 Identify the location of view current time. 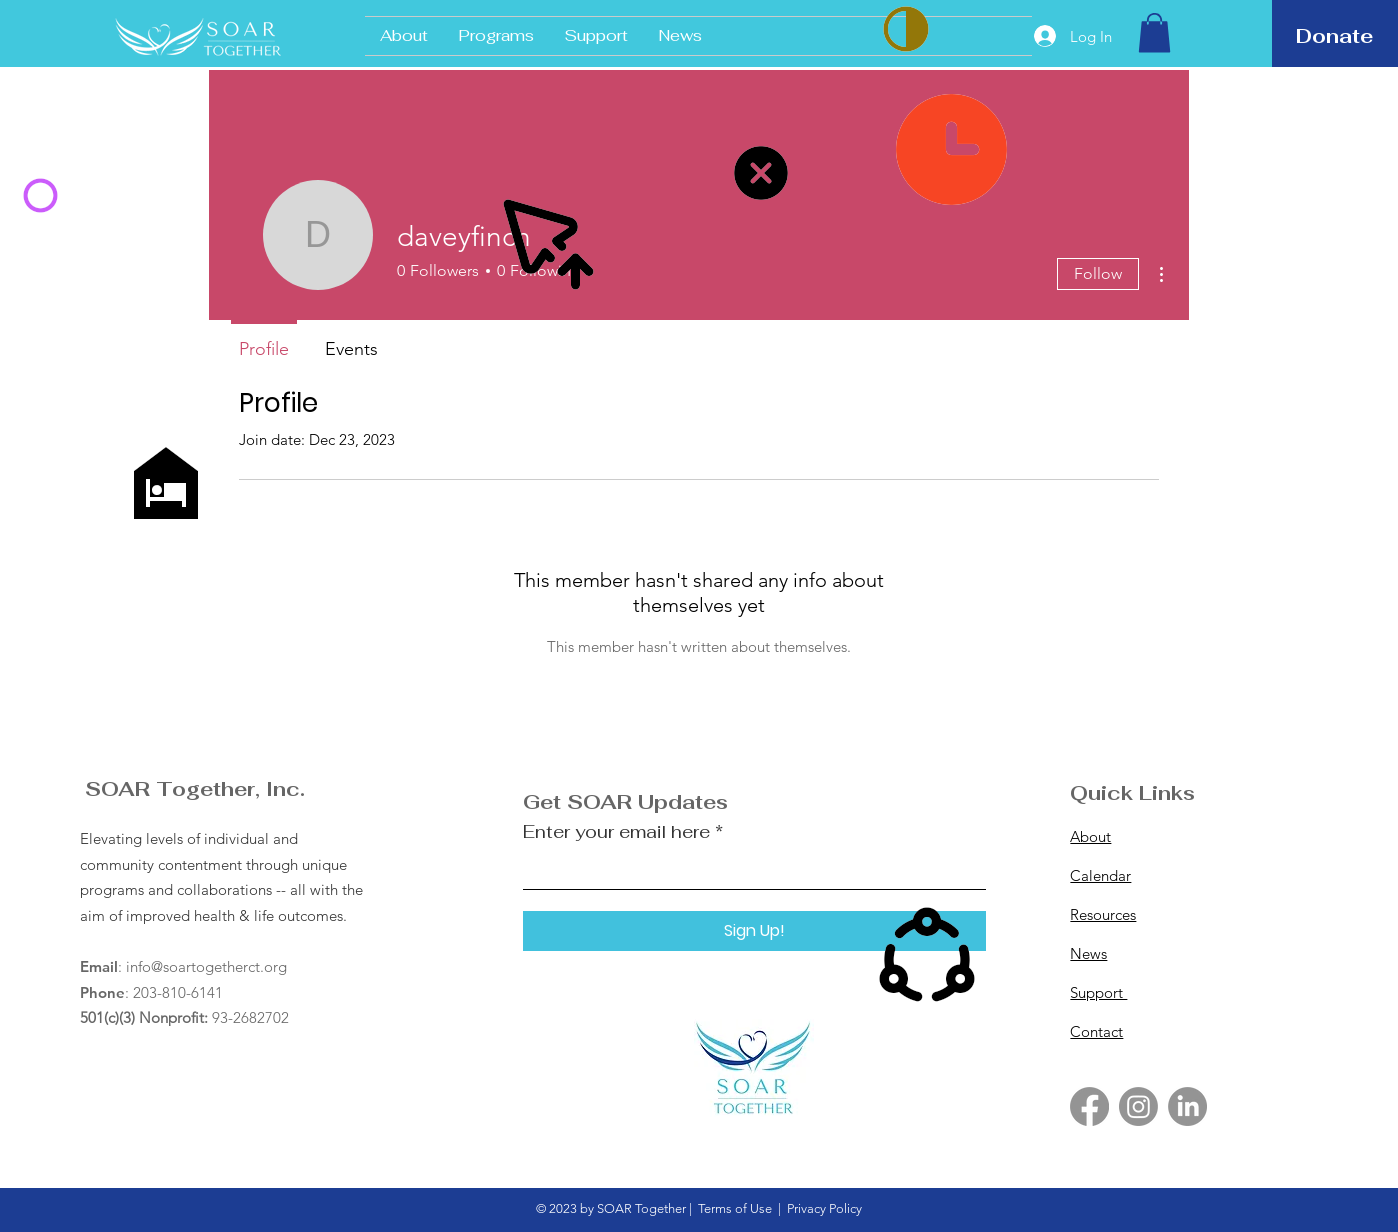
(951, 149).